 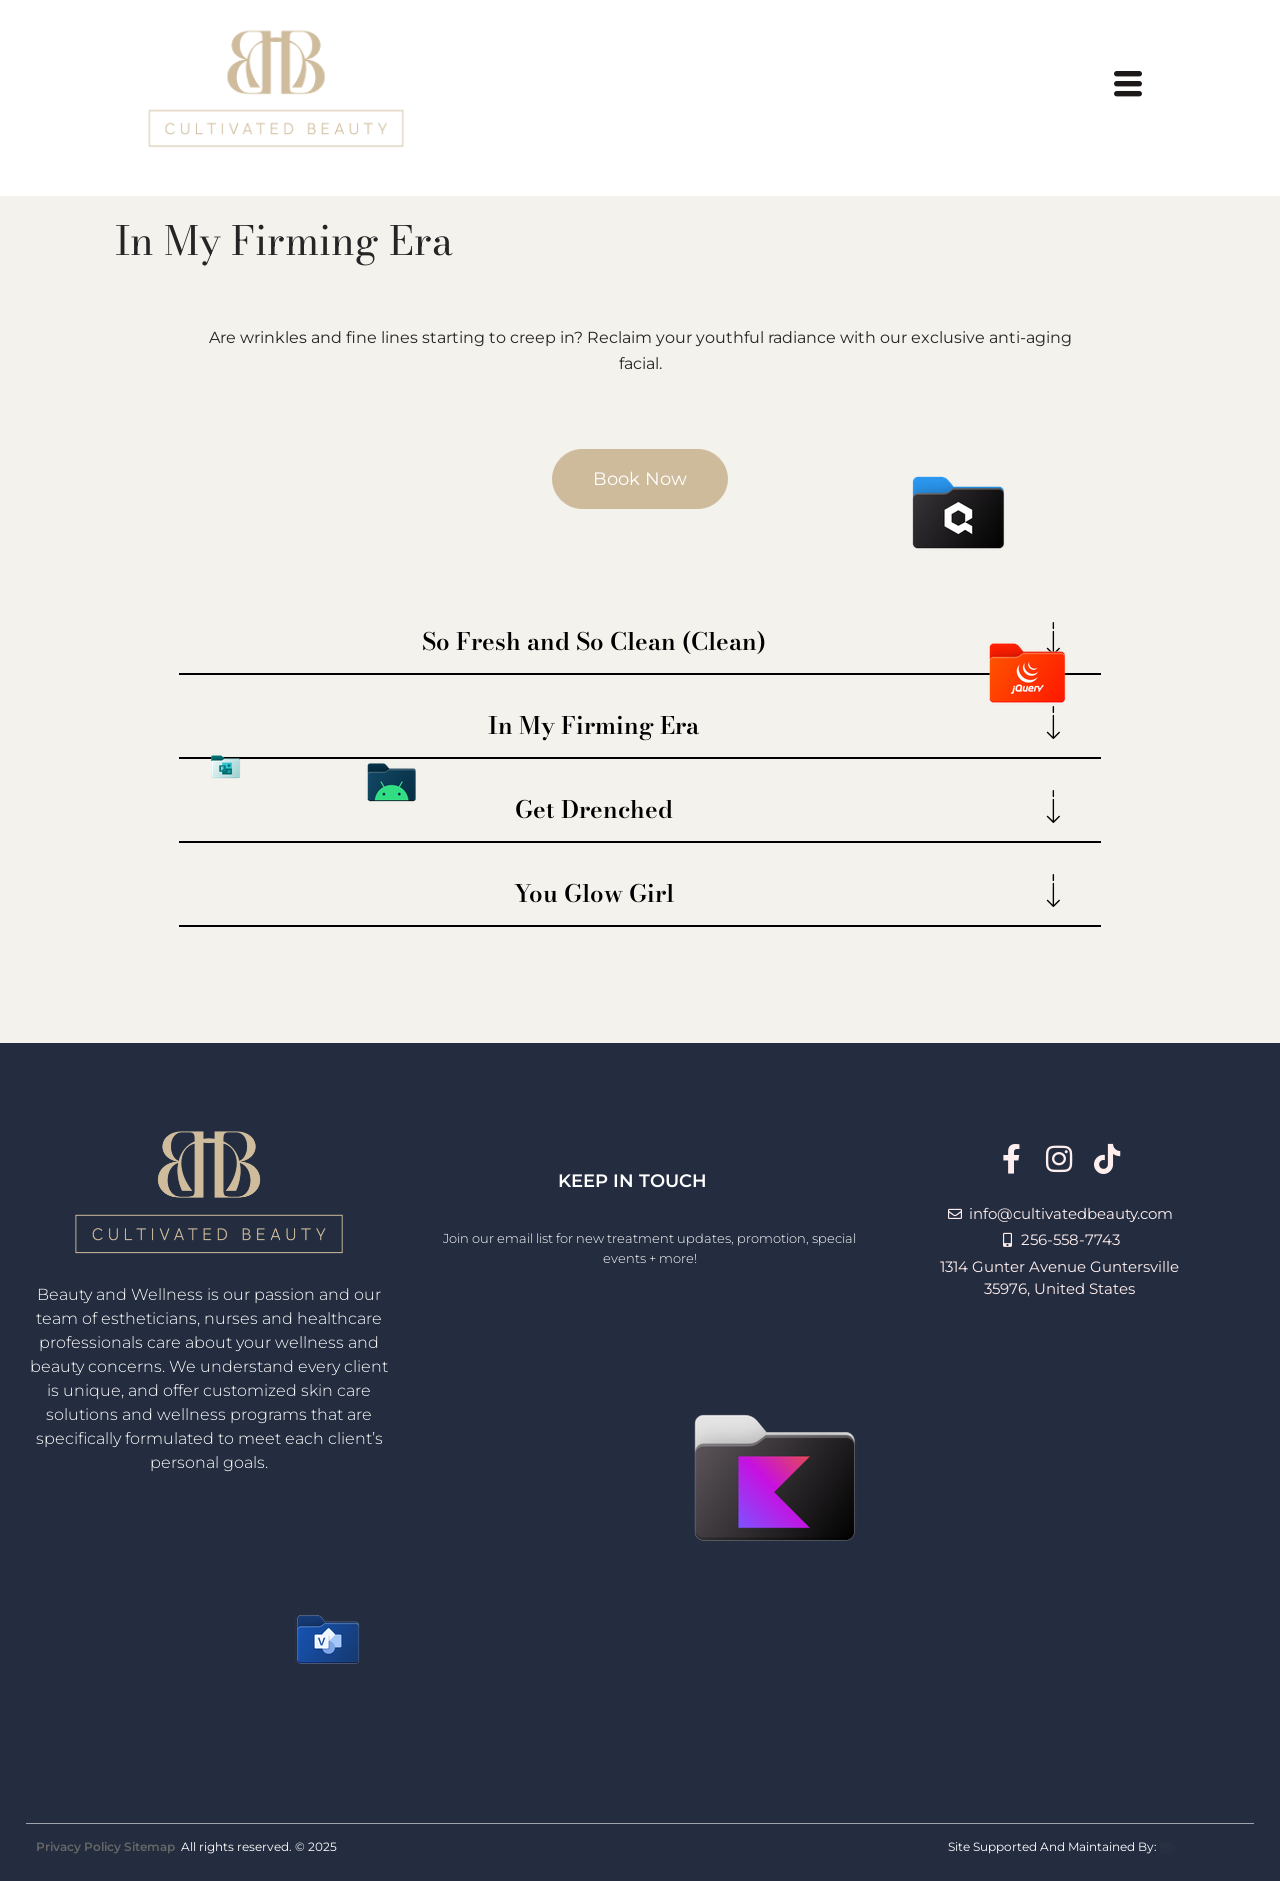 I want to click on folder containing jQuery library files, so click(x=1027, y=675).